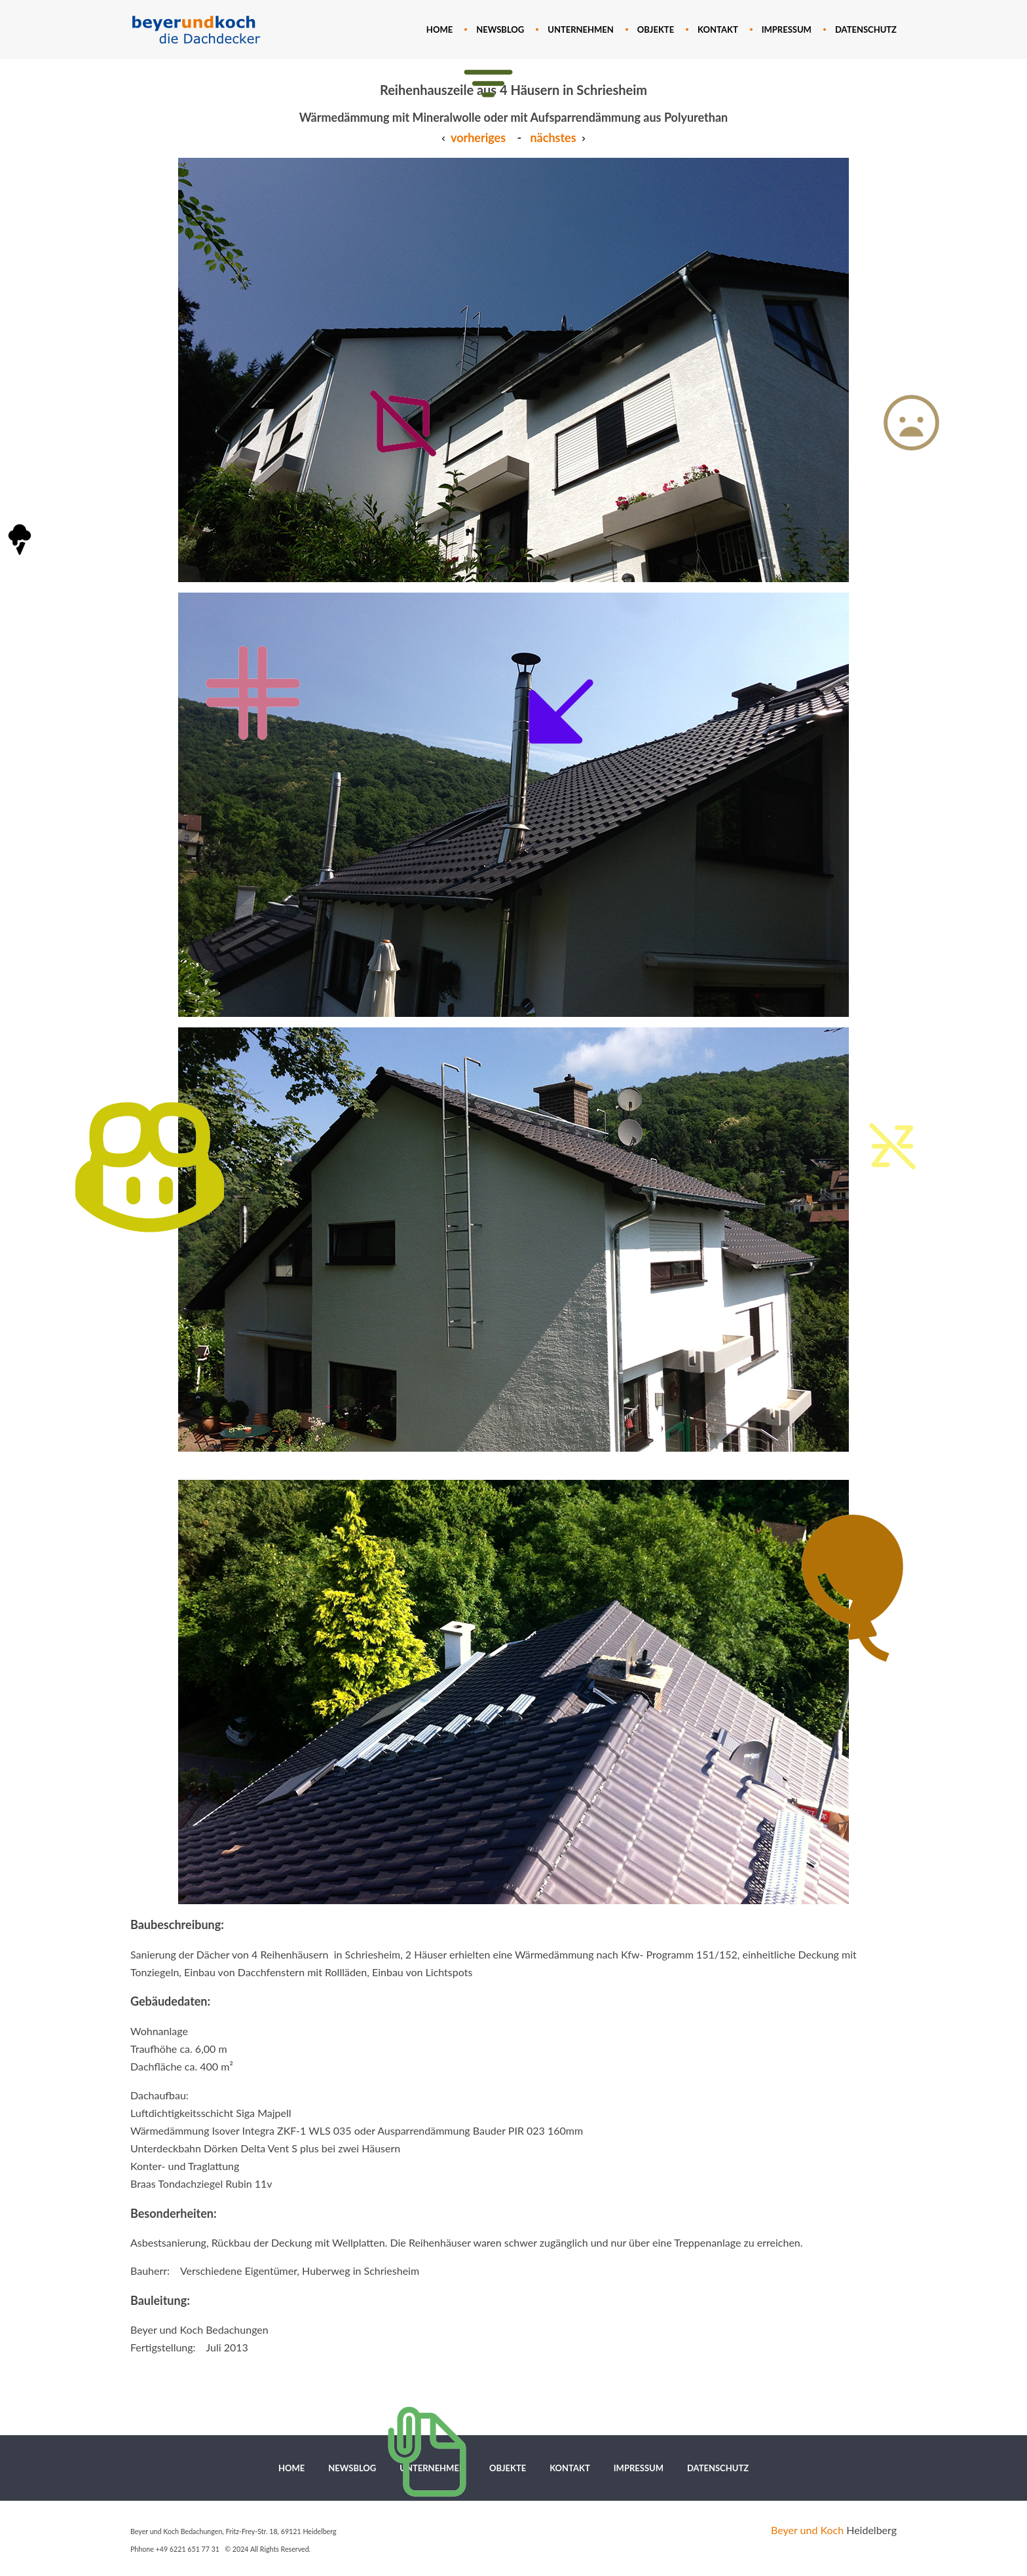 The width and height of the screenshot is (1027, 2576). I want to click on express disappointment or negative feedback, so click(911, 422).